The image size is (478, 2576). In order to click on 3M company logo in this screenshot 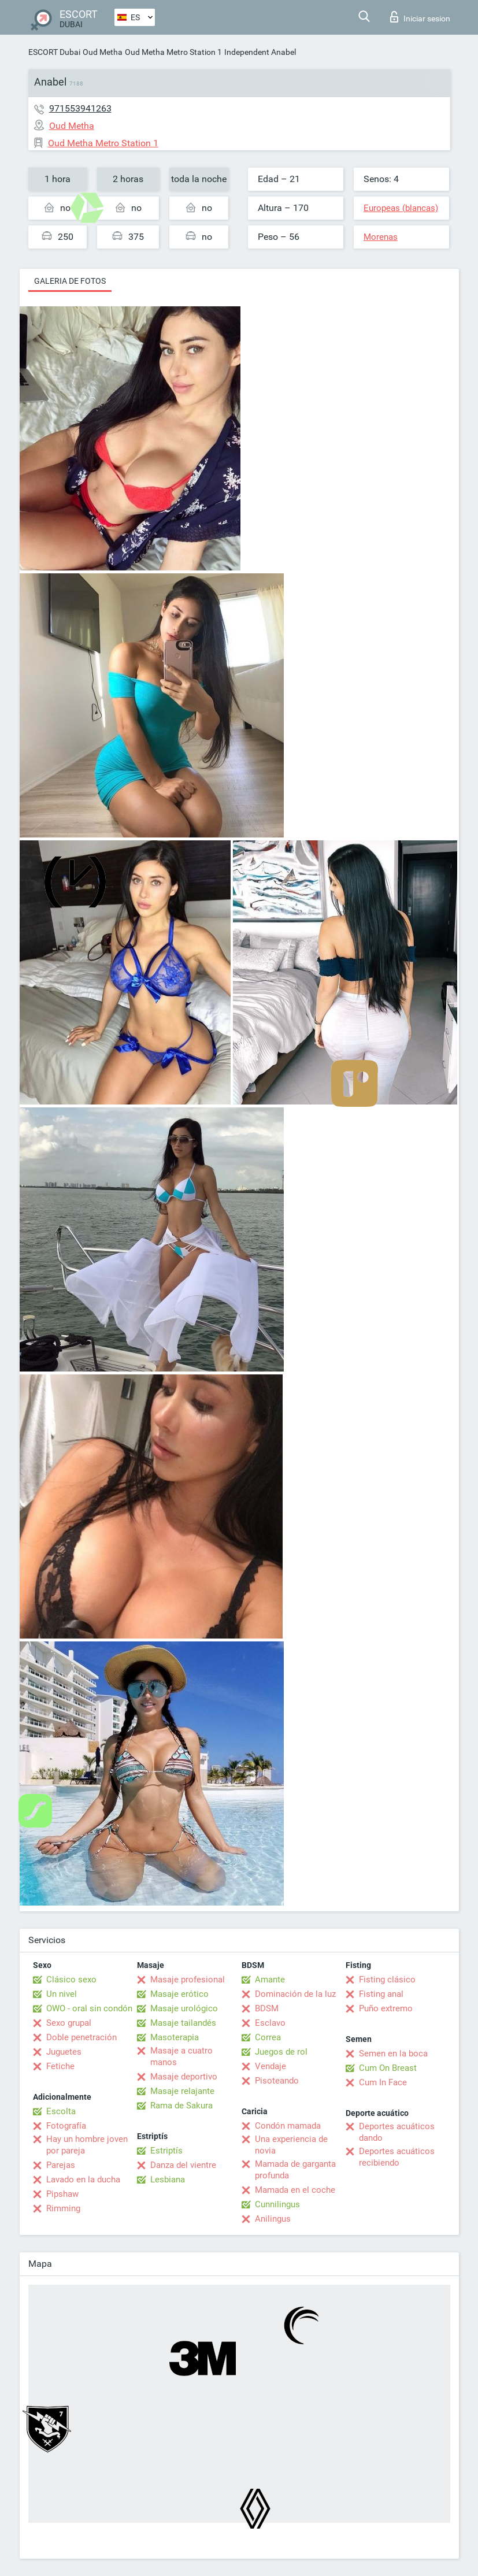, I will do `click(202, 2358)`.